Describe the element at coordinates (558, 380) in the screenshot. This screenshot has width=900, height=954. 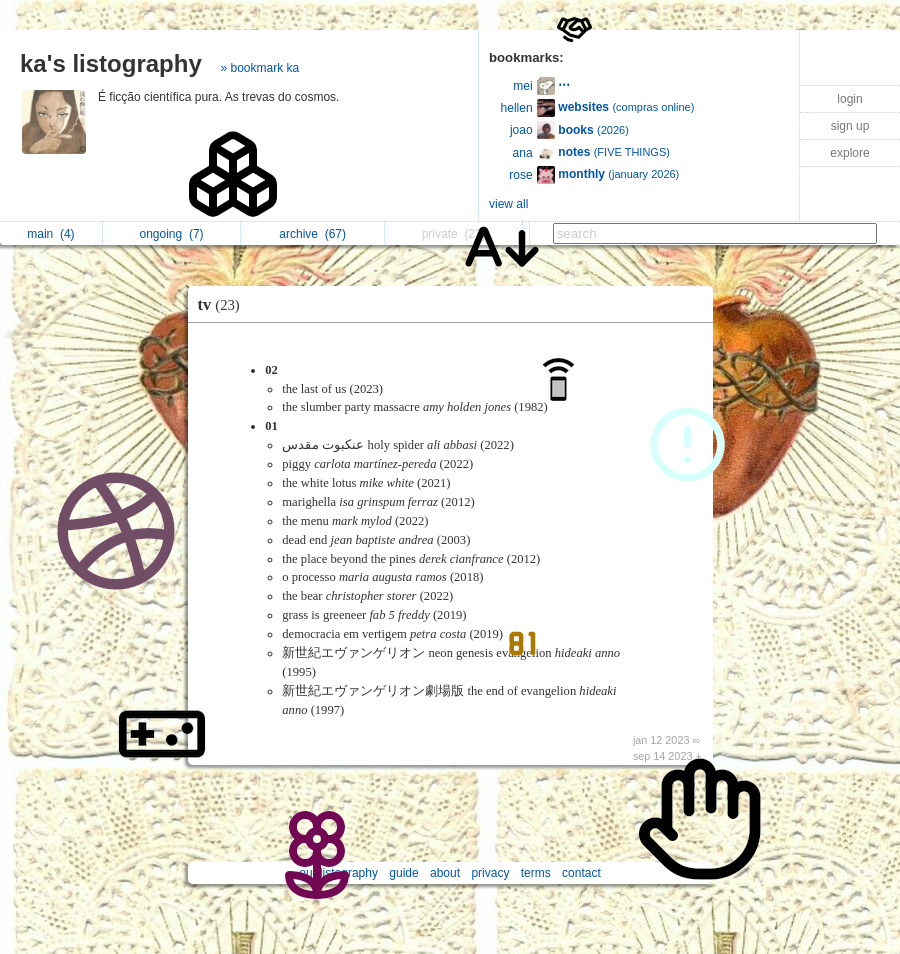
I see `enable speakerphone during a call` at that location.